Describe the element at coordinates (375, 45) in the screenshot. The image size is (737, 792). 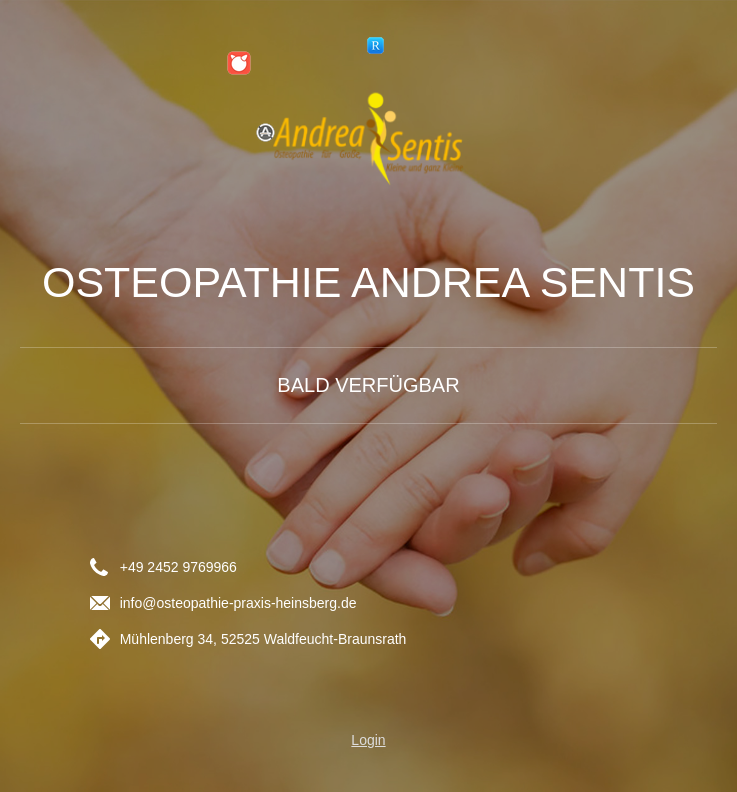
I see `open RStudio application` at that location.